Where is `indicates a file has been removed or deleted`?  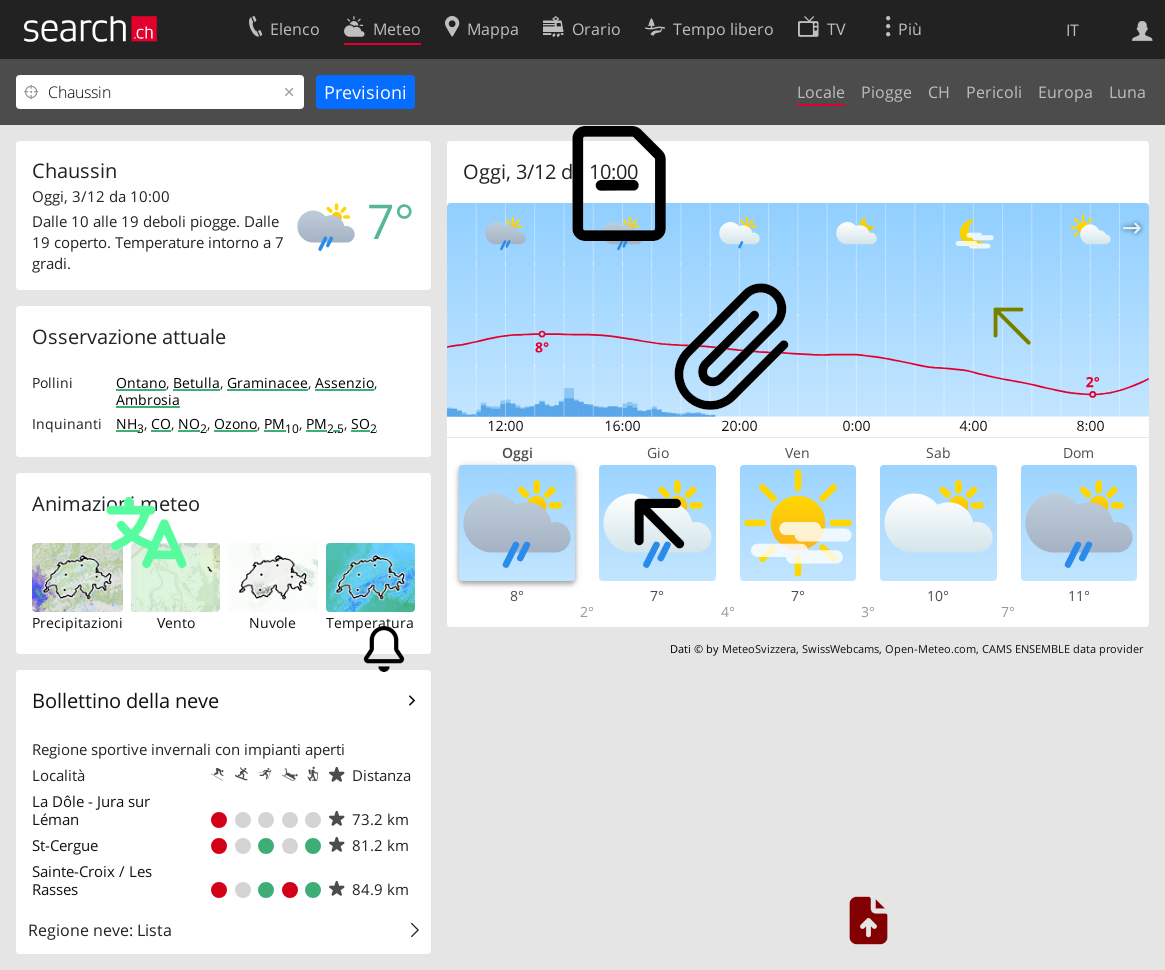 indicates a file has been removed or deleted is located at coordinates (615, 183).